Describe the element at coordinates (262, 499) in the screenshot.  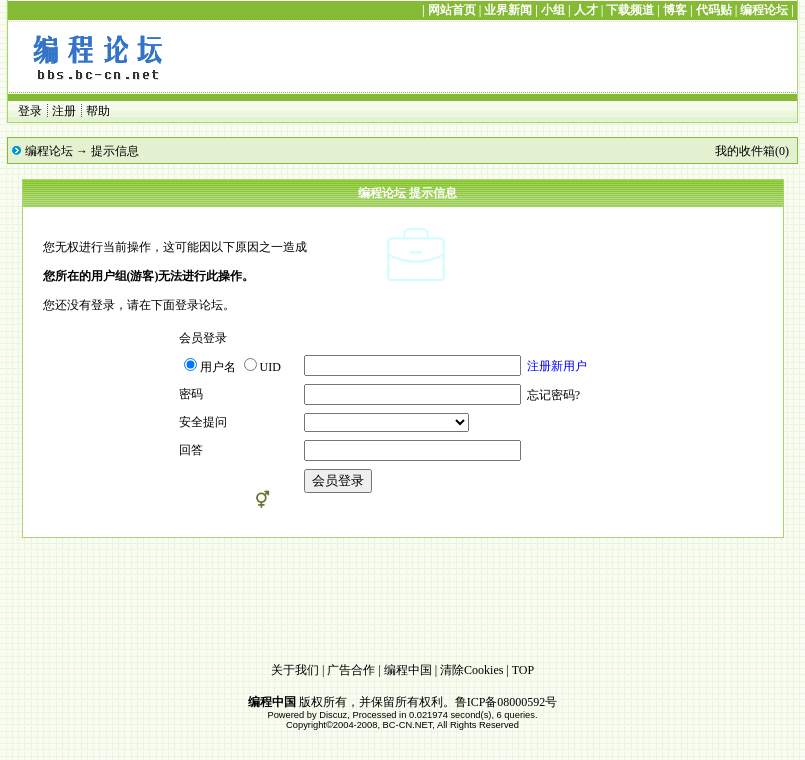
I see `indicates intersex gender identity option` at that location.